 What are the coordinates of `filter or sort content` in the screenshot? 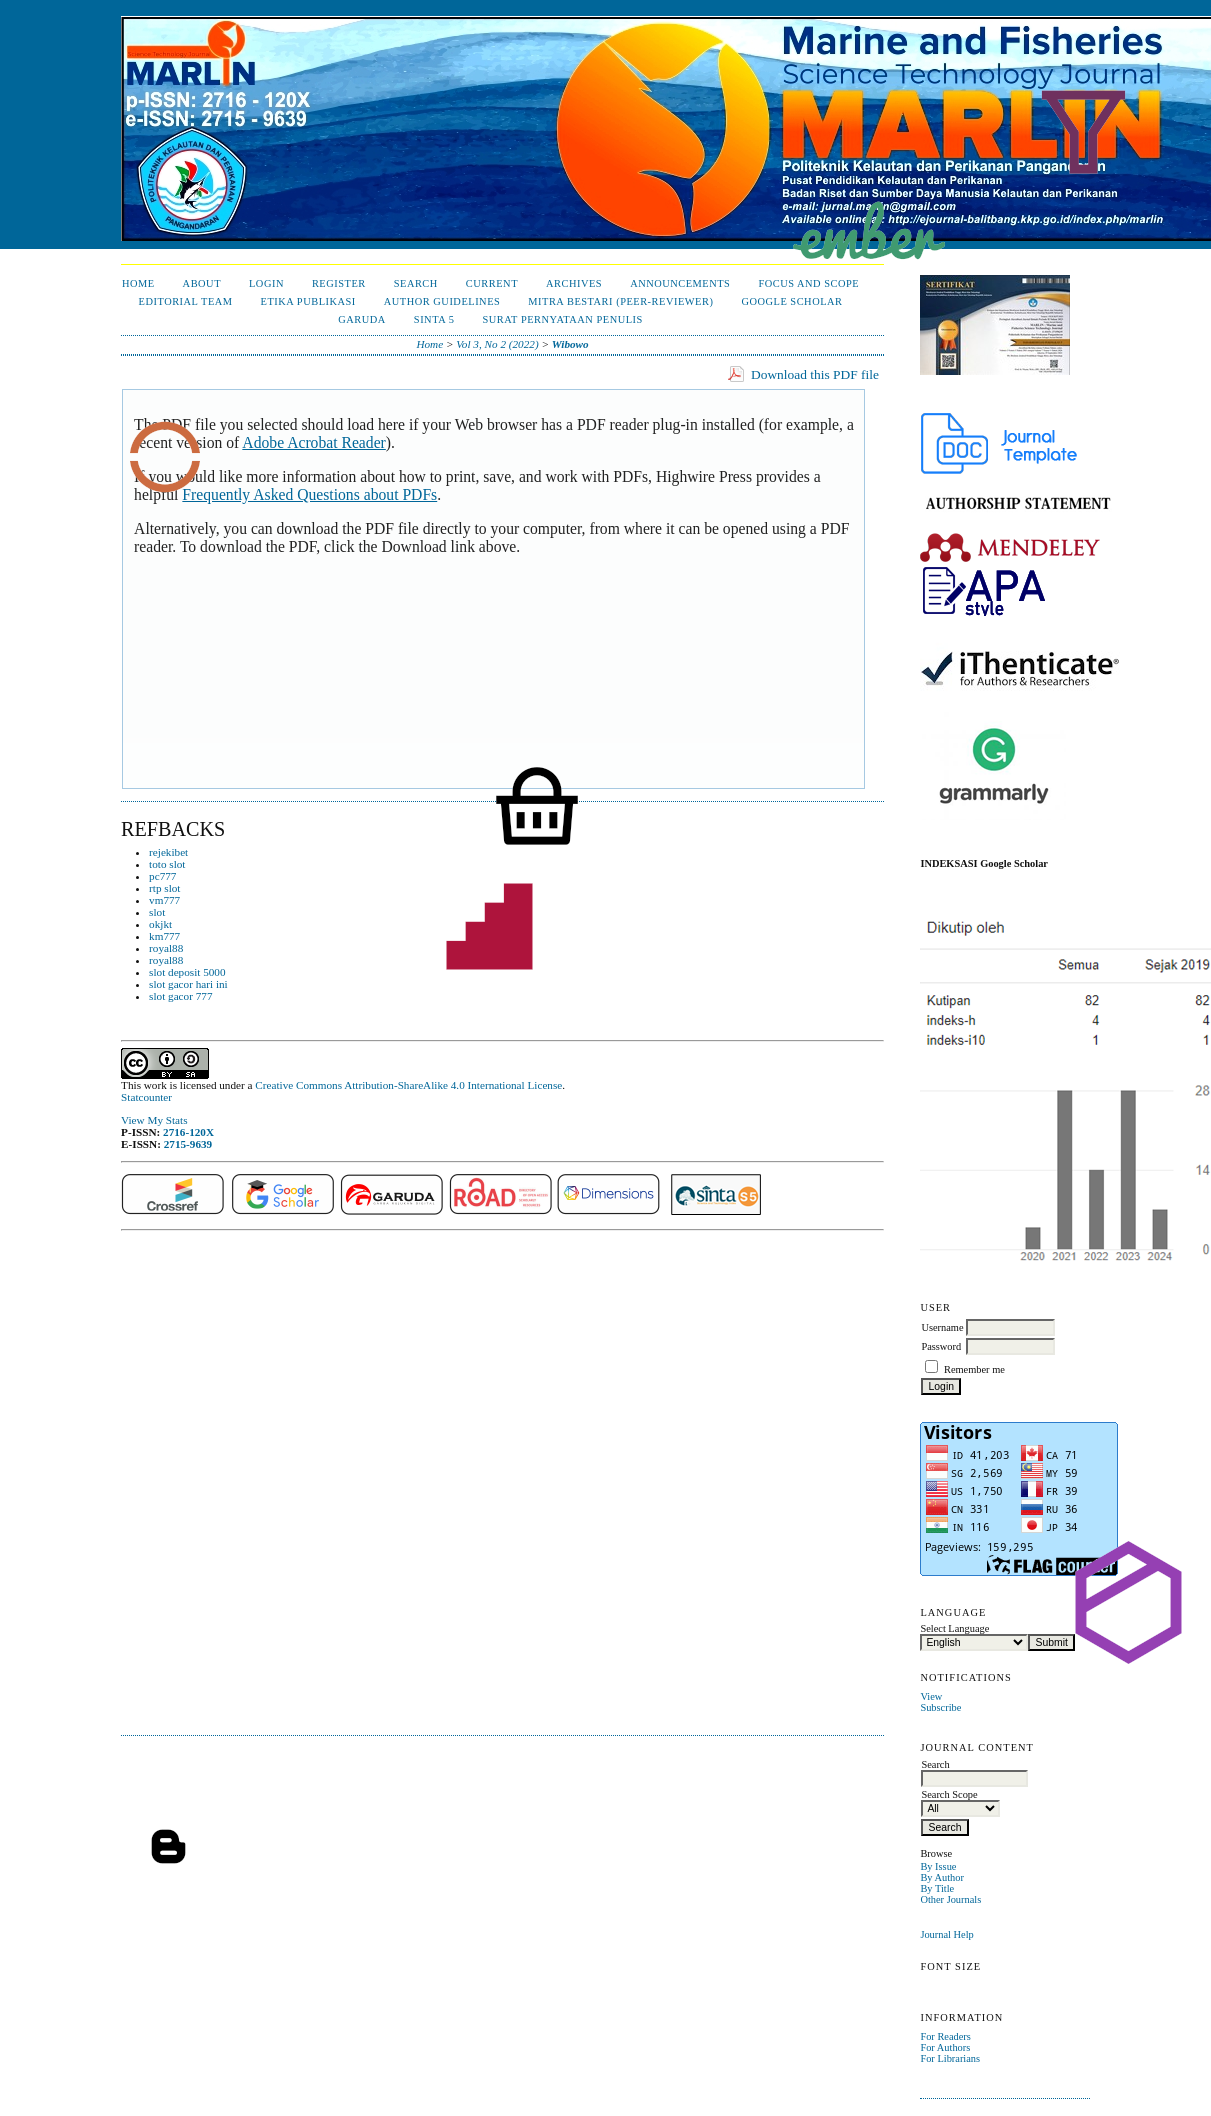 It's located at (1083, 127).